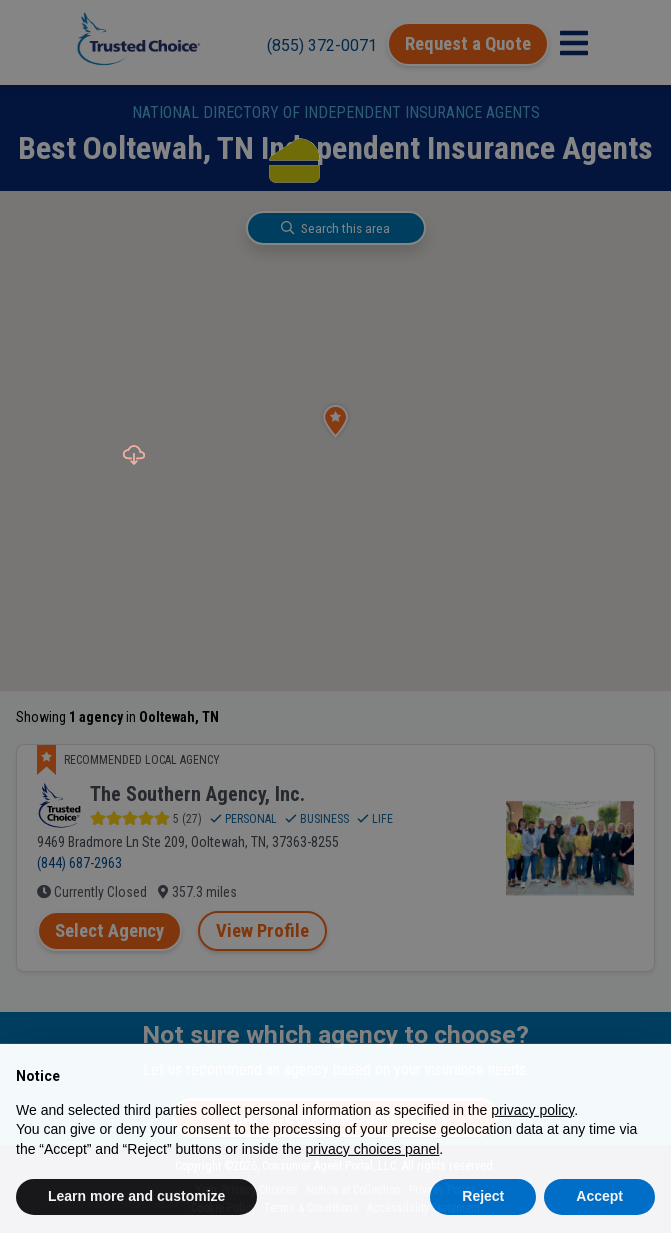  Describe the element at coordinates (294, 160) in the screenshot. I see `indicates dairy or cheese category in a food app` at that location.